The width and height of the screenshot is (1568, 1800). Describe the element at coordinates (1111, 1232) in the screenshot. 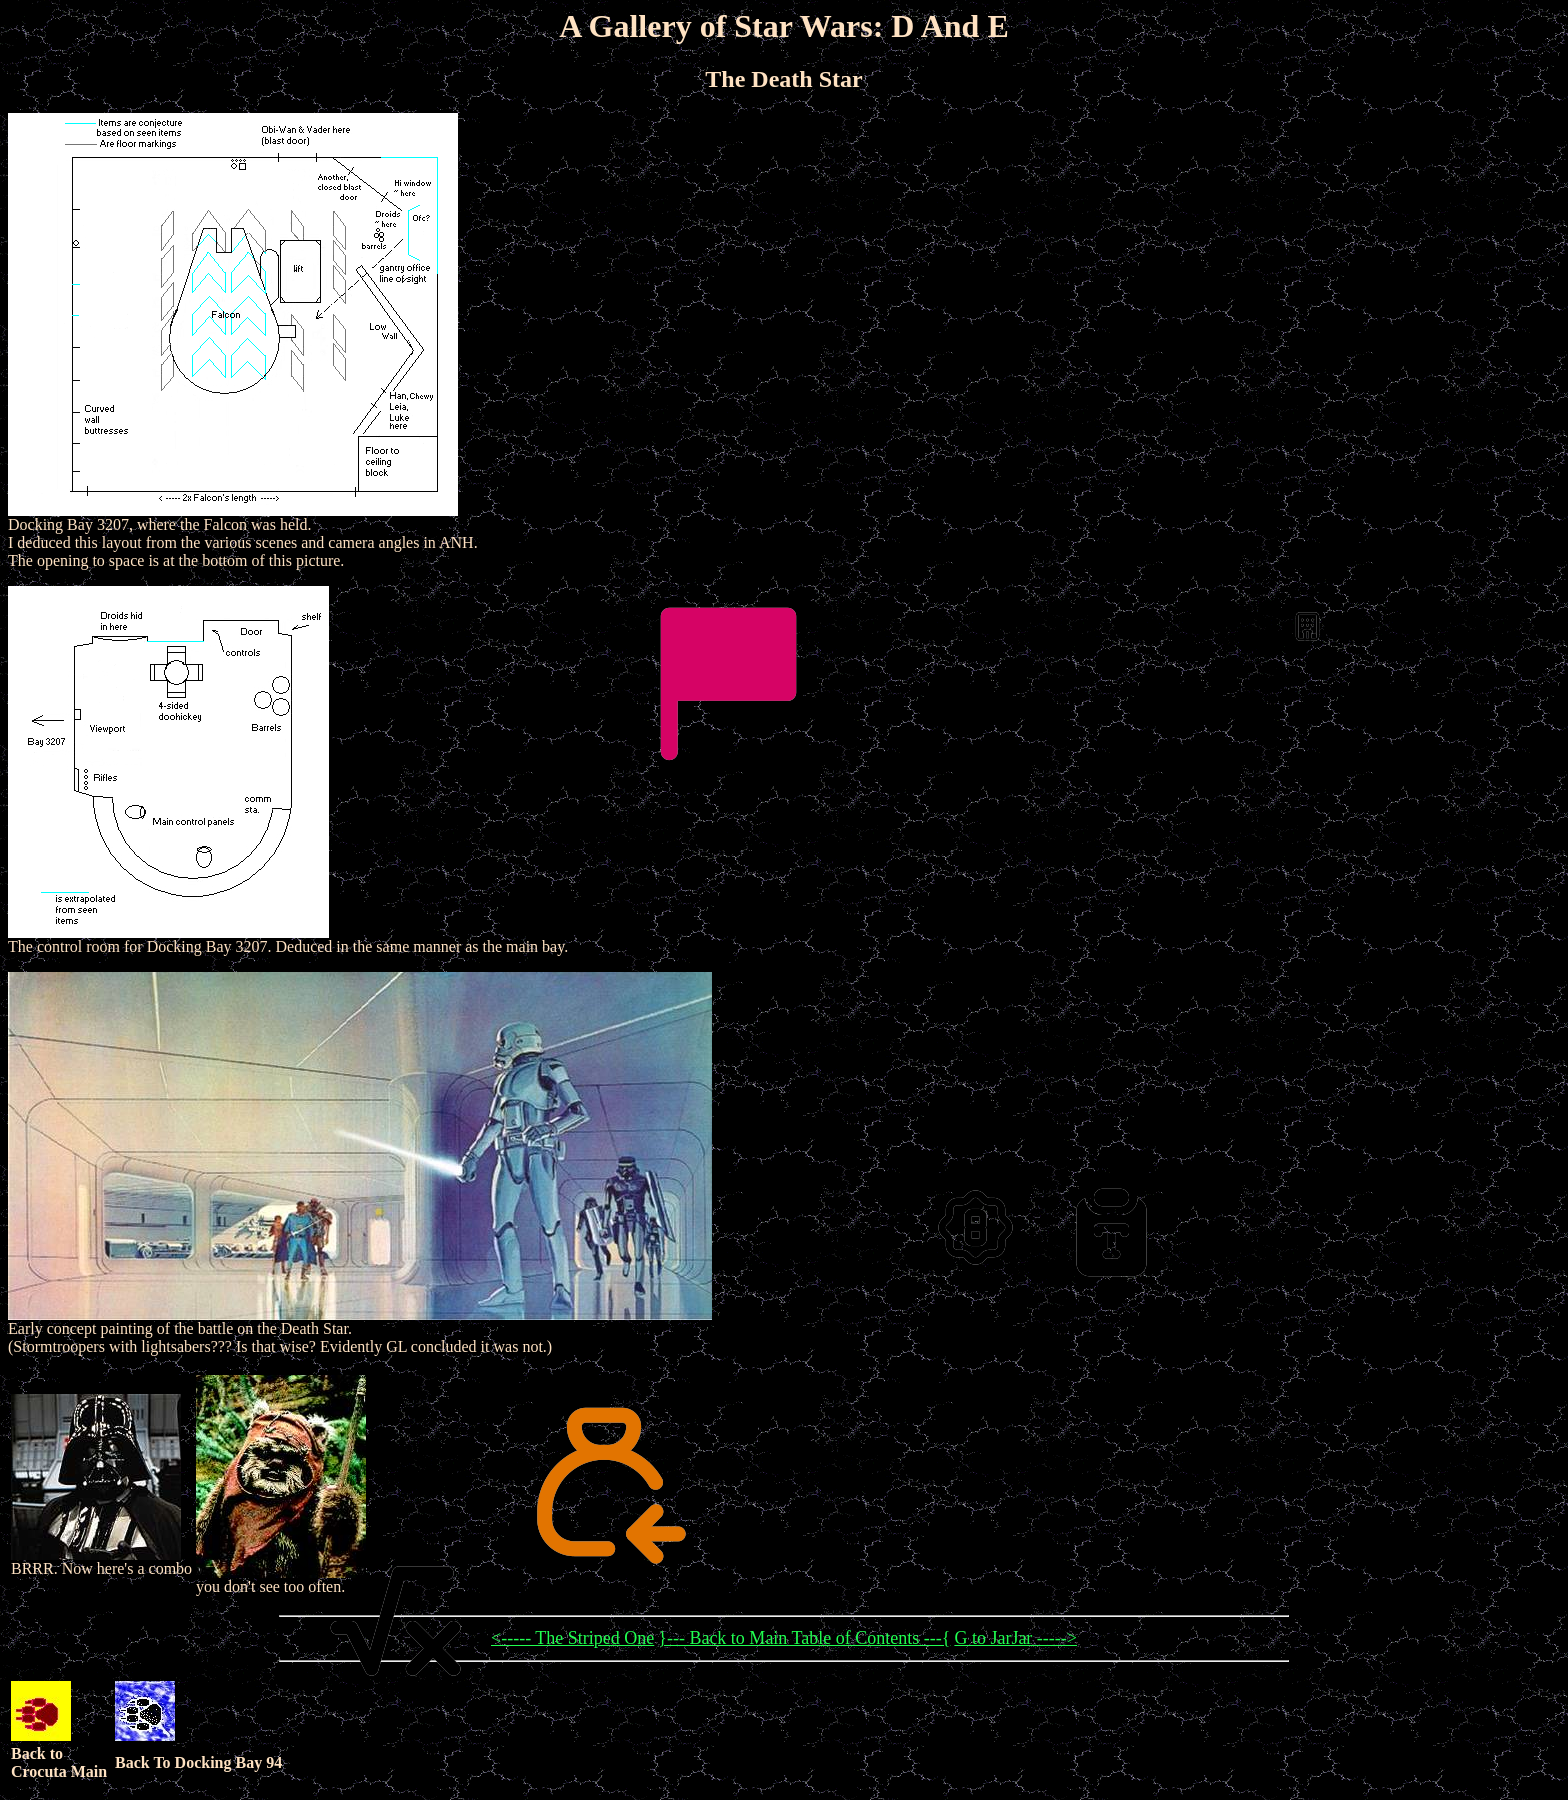

I see `access copied text formatting options` at that location.